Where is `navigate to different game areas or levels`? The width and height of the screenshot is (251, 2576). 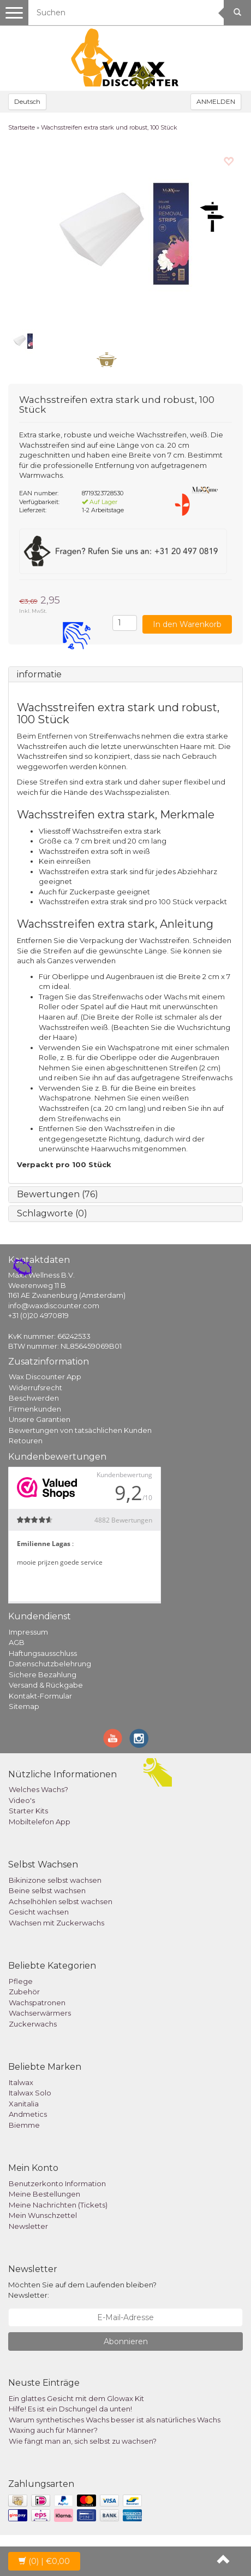 navigate to different game areas or levels is located at coordinates (212, 216).